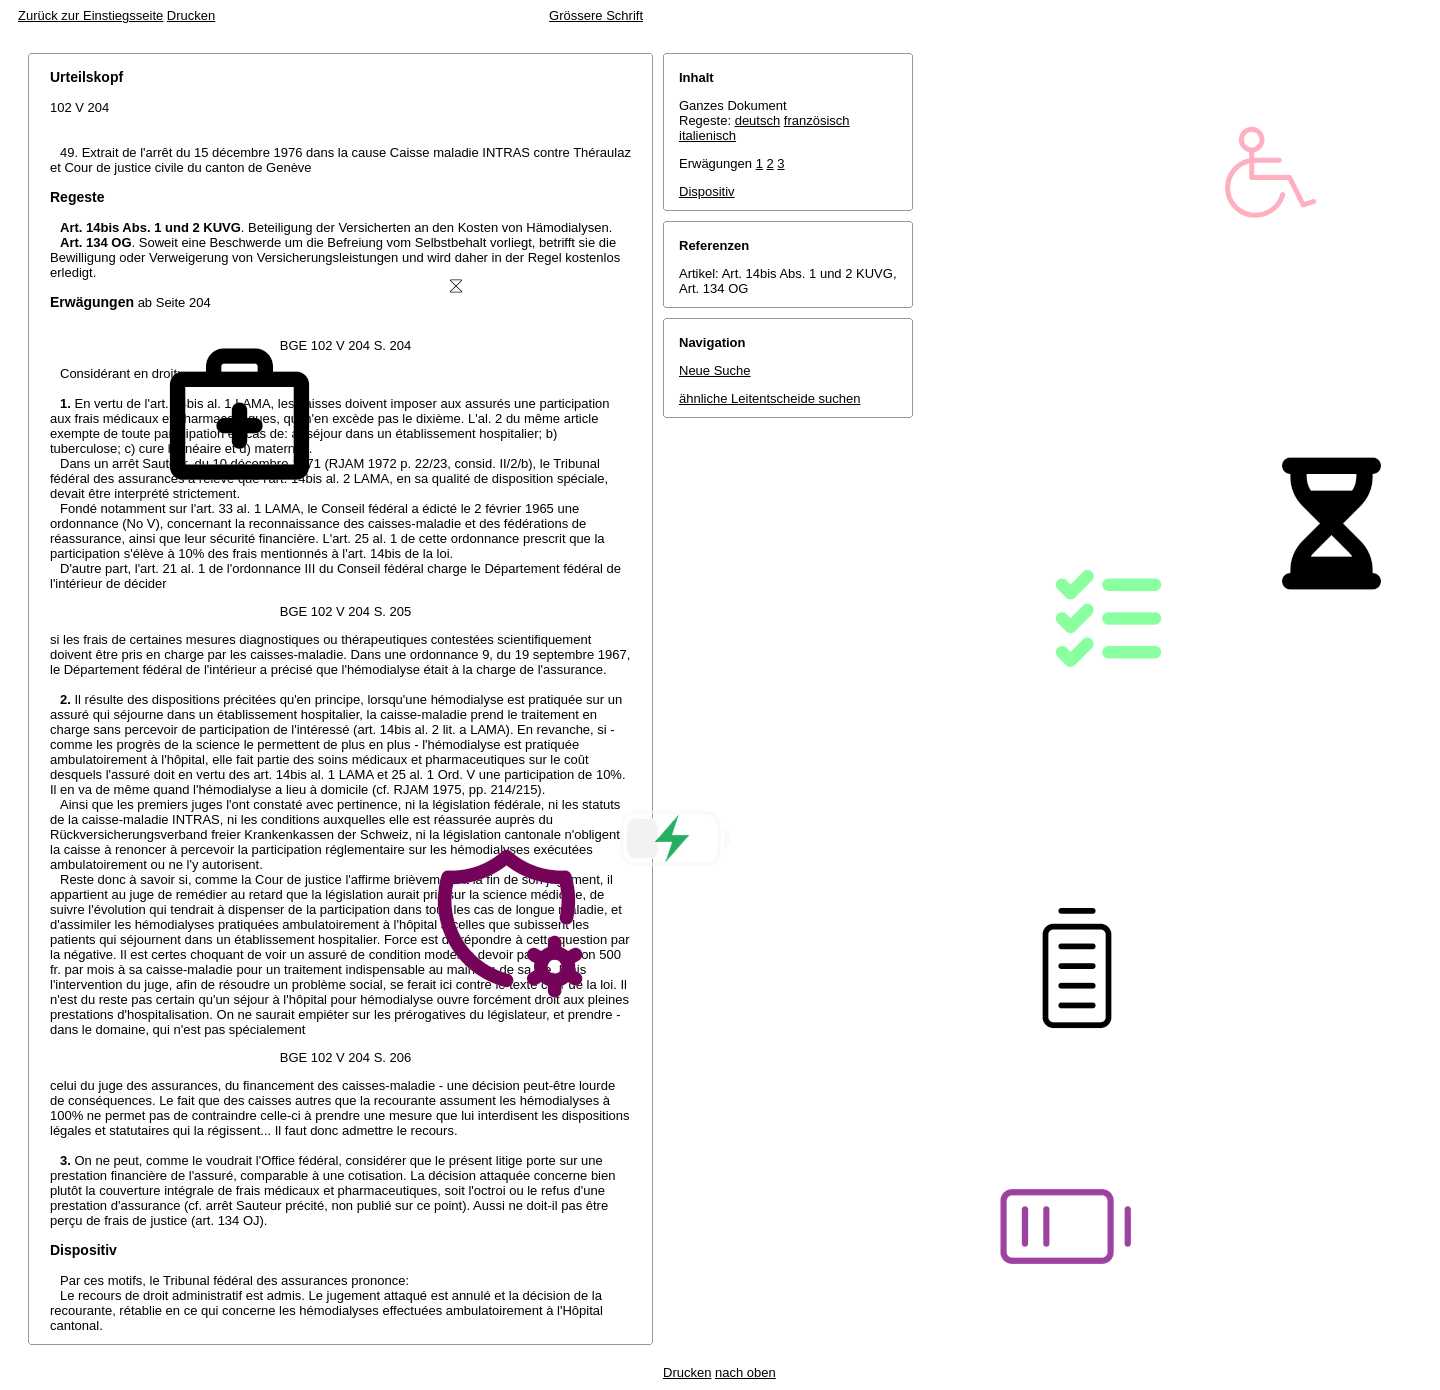 This screenshot has height=1390, width=1440. Describe the element at coordinates (456, 286) in the screenshot. I see `indicates loading or processing in progress` at that location.